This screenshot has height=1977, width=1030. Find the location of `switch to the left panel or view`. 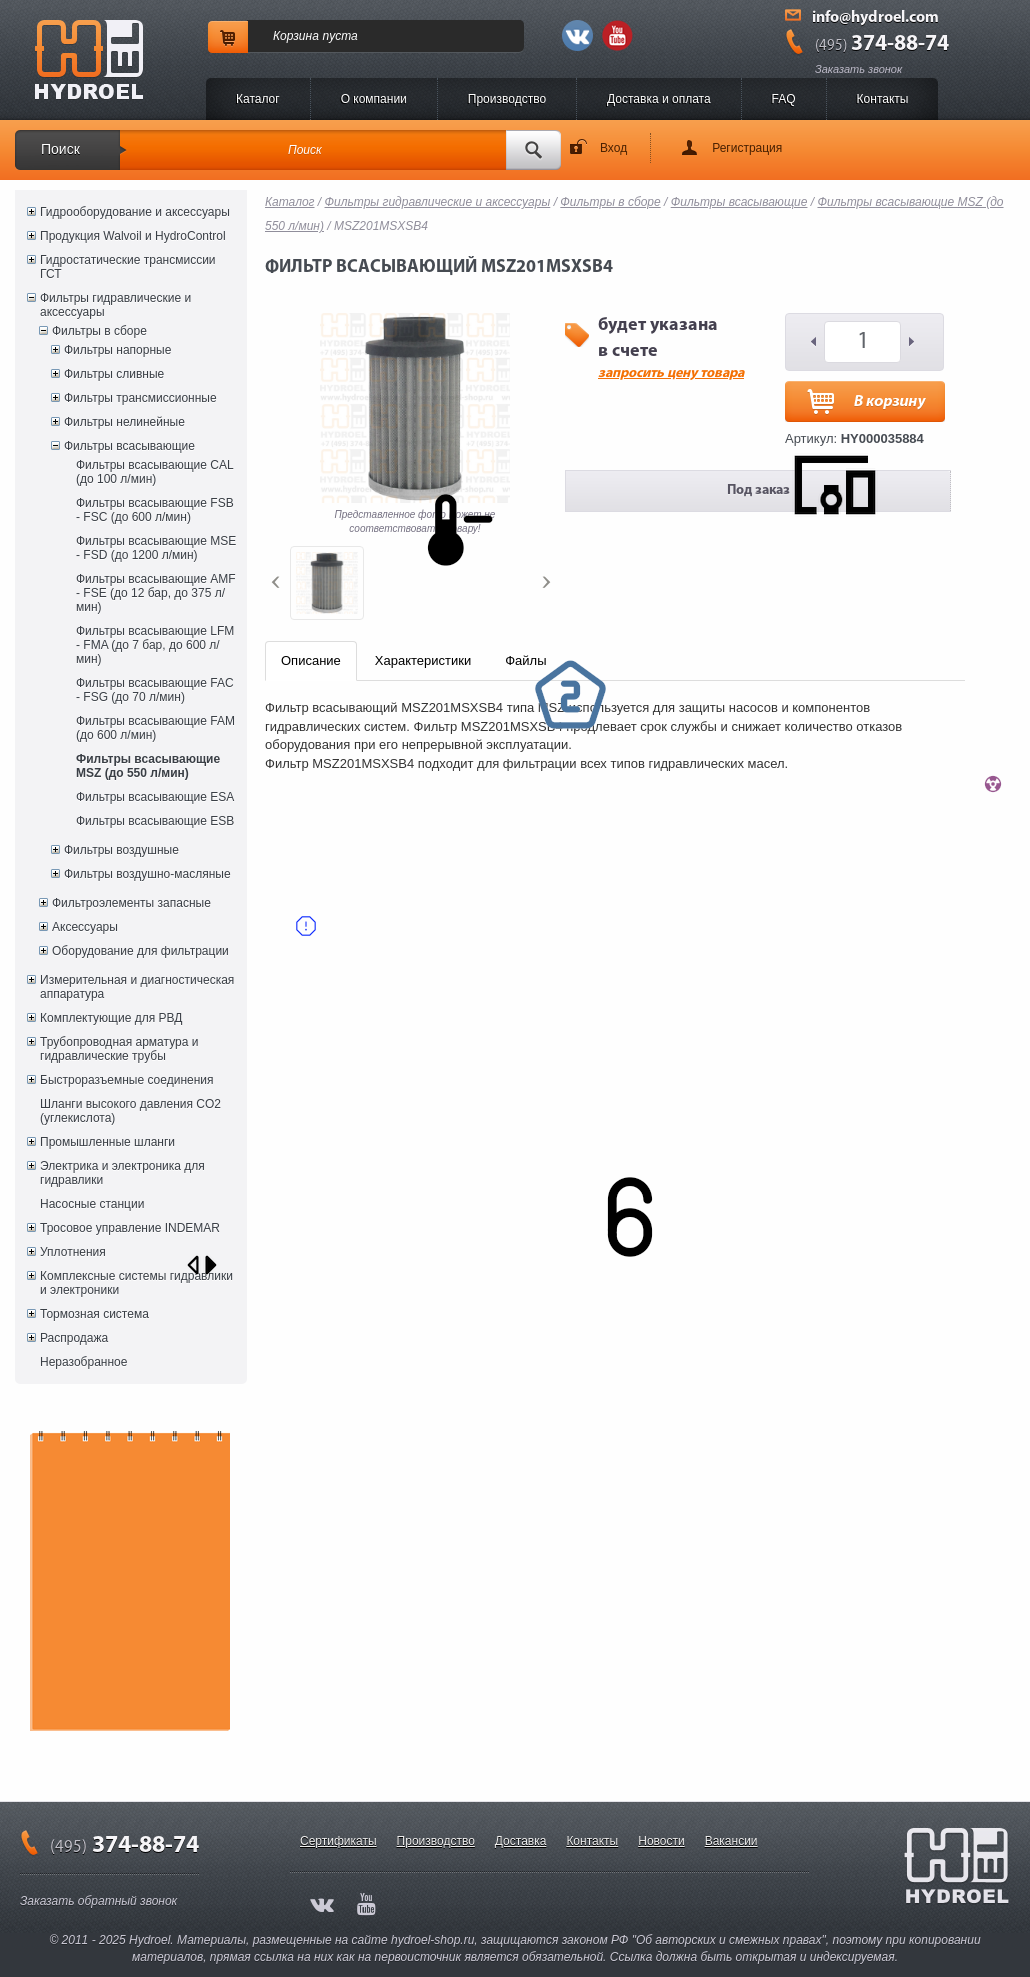

switch to the left panel or view is located at coordinates (202, 1265).